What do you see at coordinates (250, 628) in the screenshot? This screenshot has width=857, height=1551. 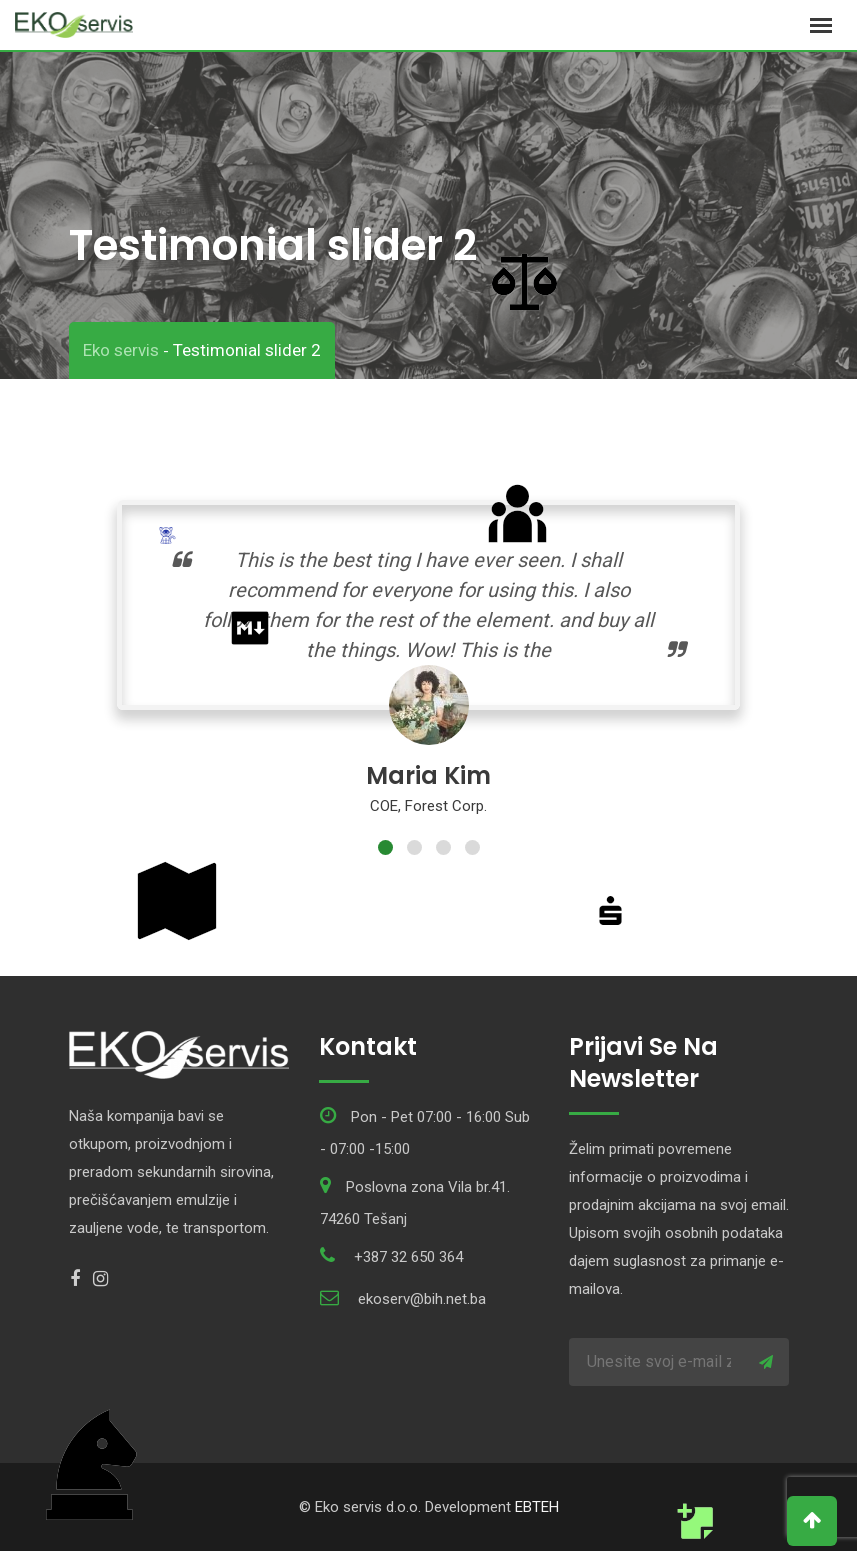 I see `download markdown file` at bounding box center [250, 628].